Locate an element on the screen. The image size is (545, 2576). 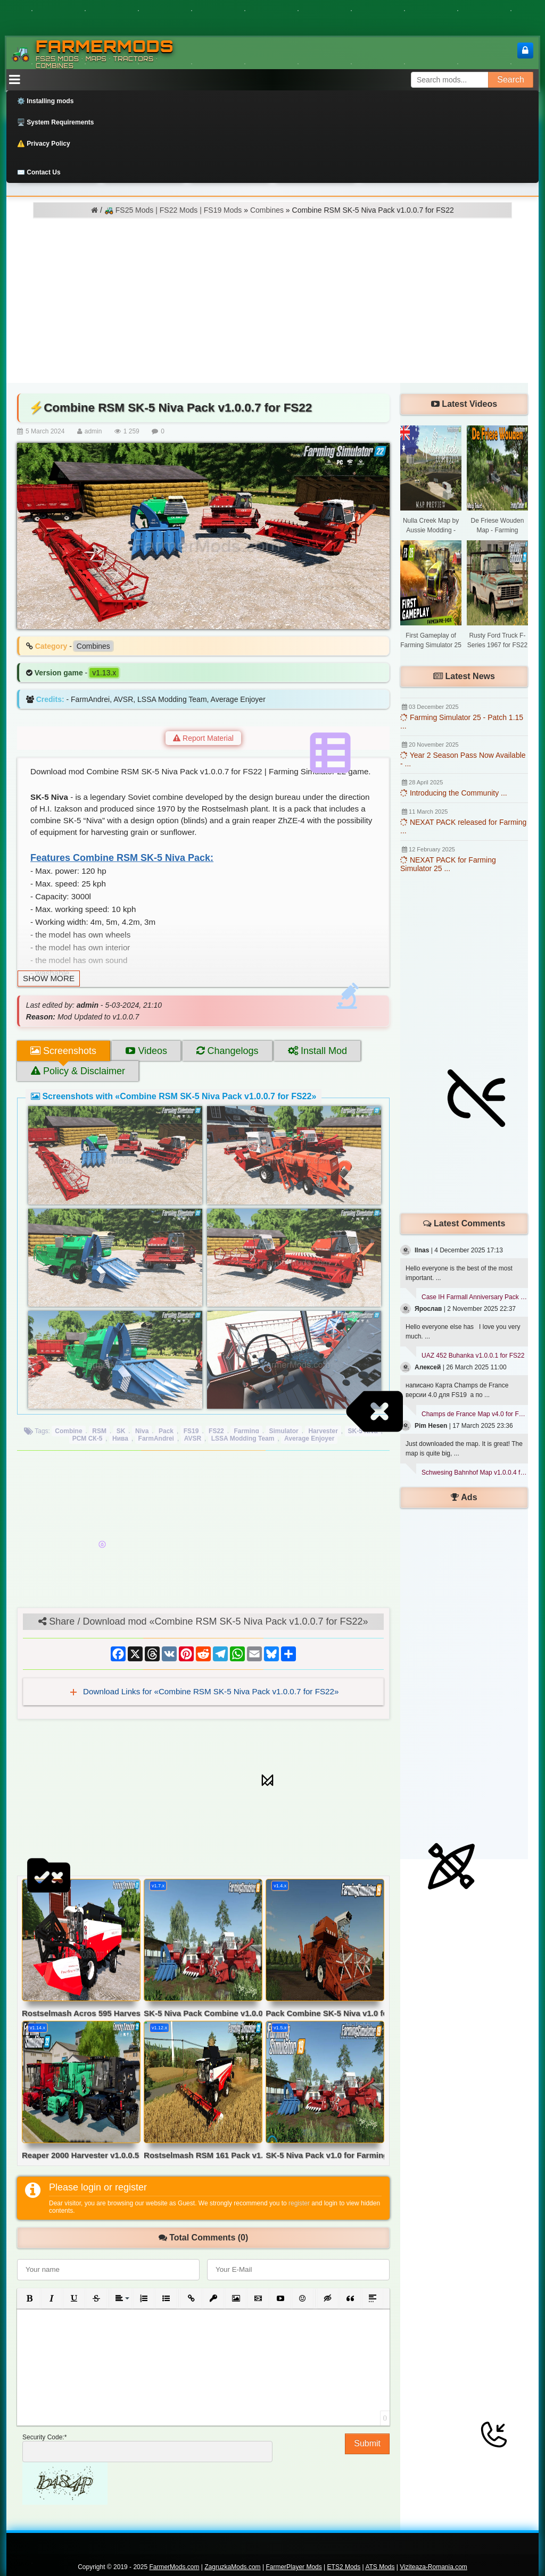
delete the previous character is located at coordinates (374, 1411).